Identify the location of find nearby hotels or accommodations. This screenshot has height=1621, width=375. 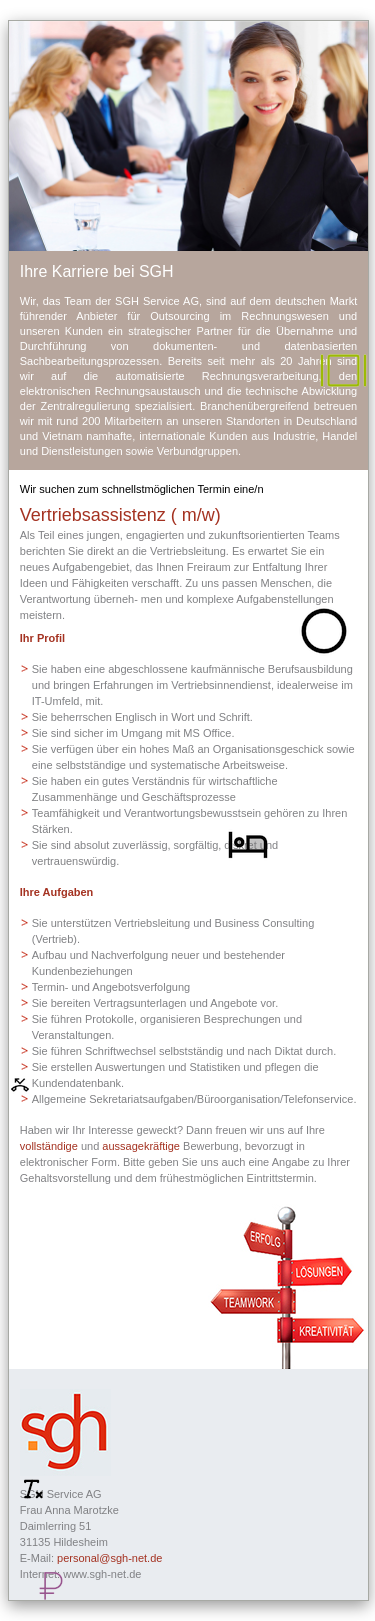
(248, 844).